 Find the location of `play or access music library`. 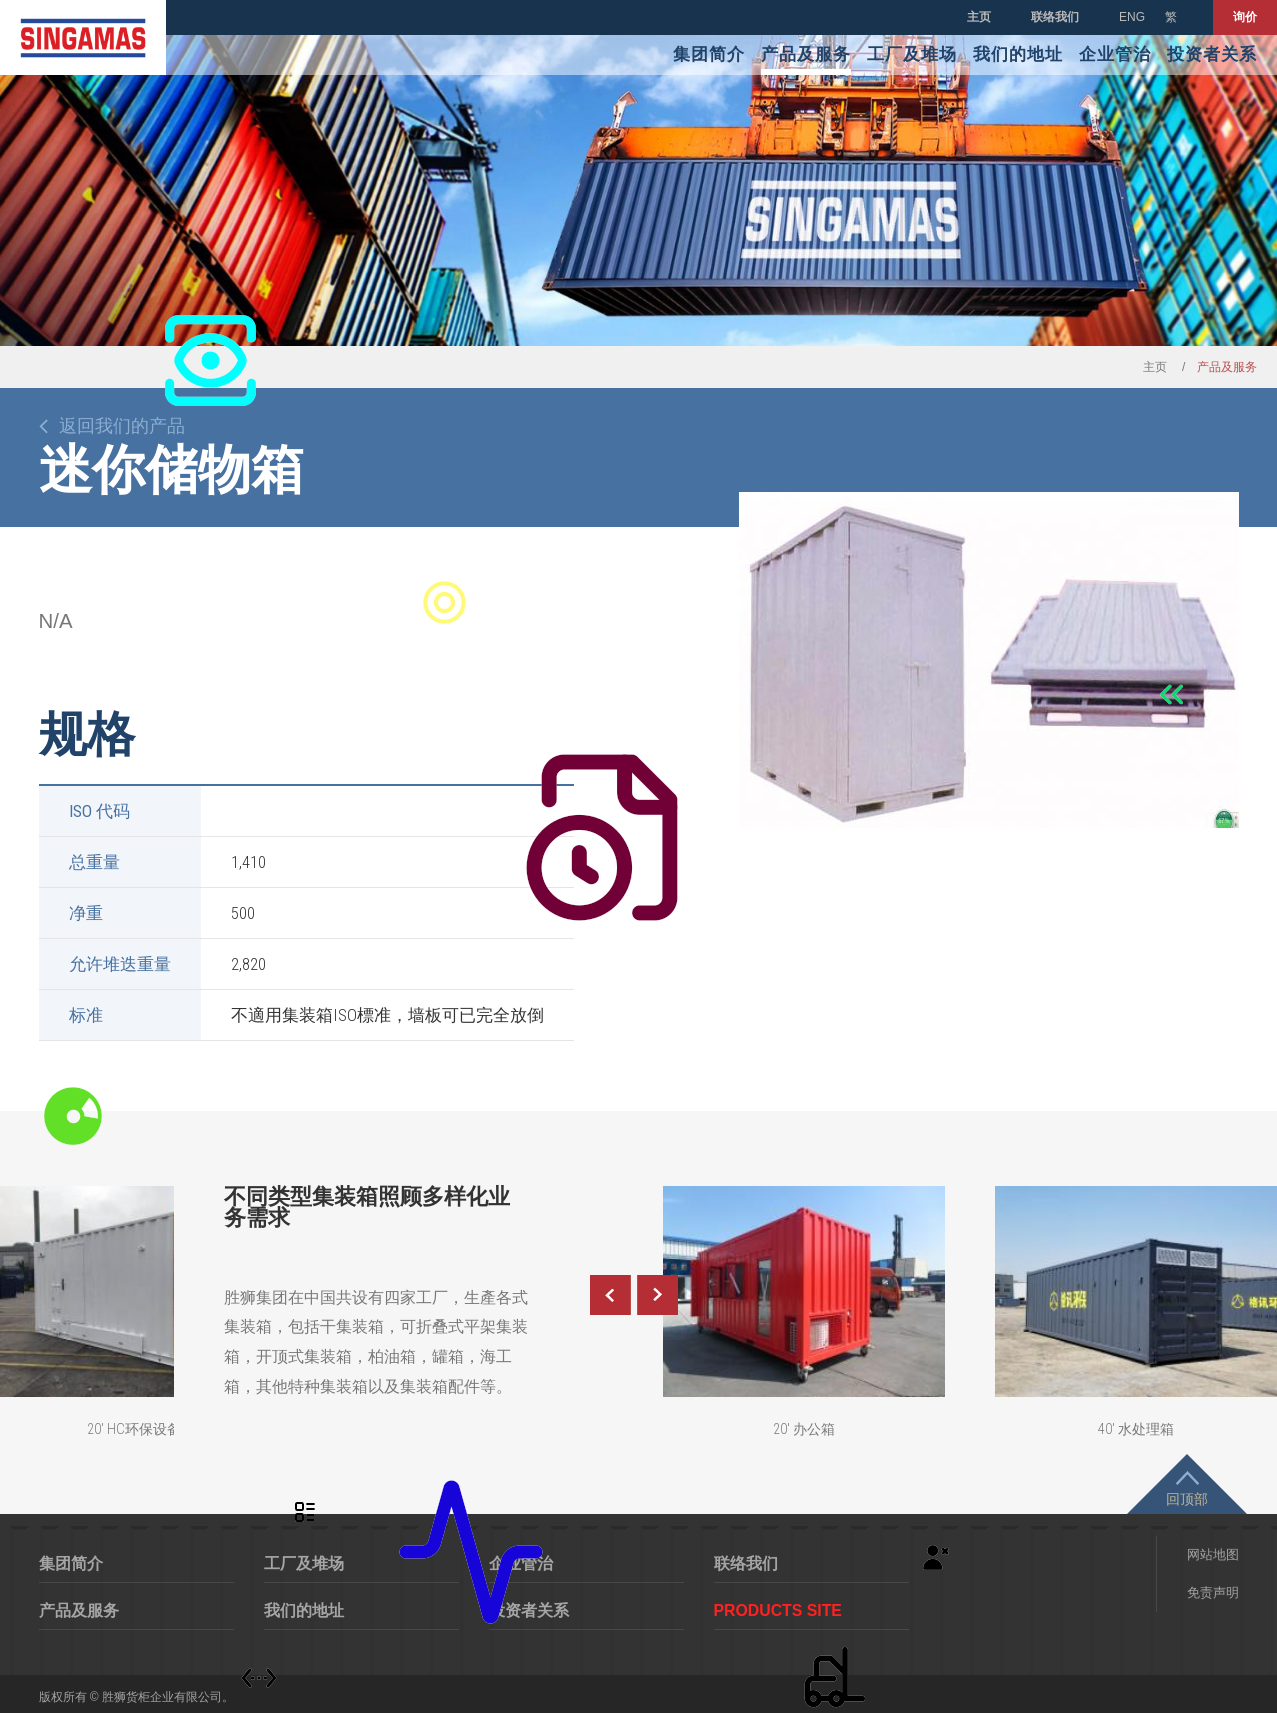

play or access music library is located at coordinates (73, 1116).